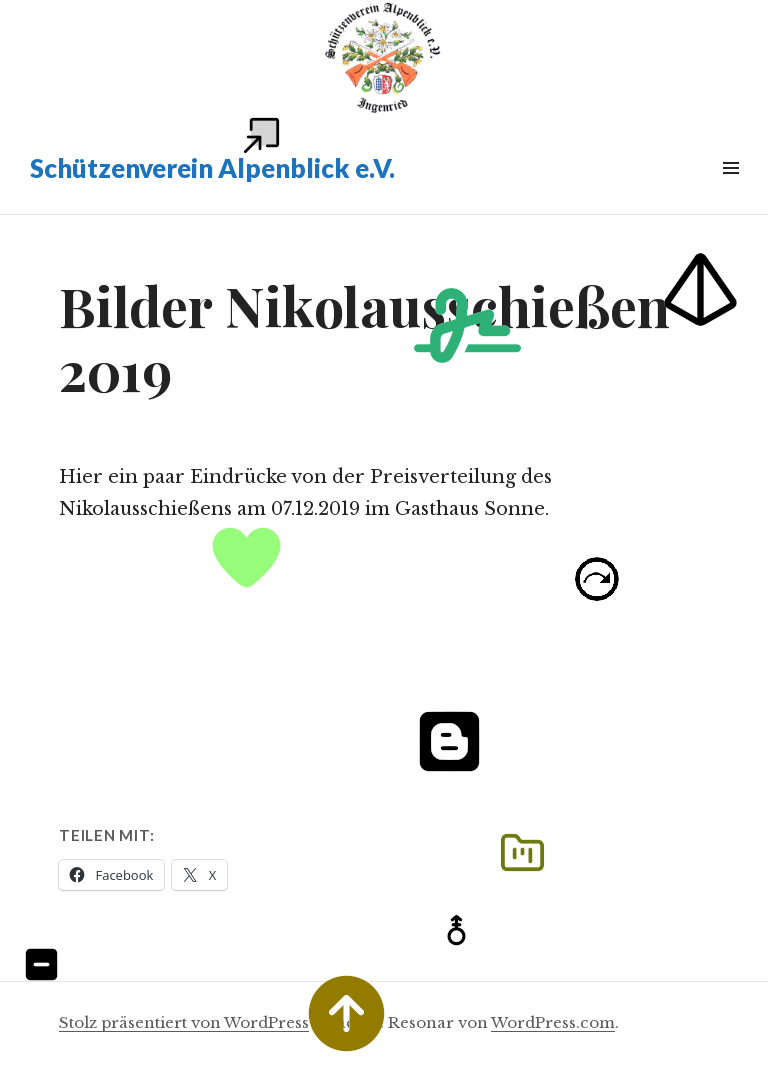 The width and height of the screenshot is (768, 1065). Describe the element at coordinates (467, 325) in the screenshot. I see `add your signature to a document` at that location.